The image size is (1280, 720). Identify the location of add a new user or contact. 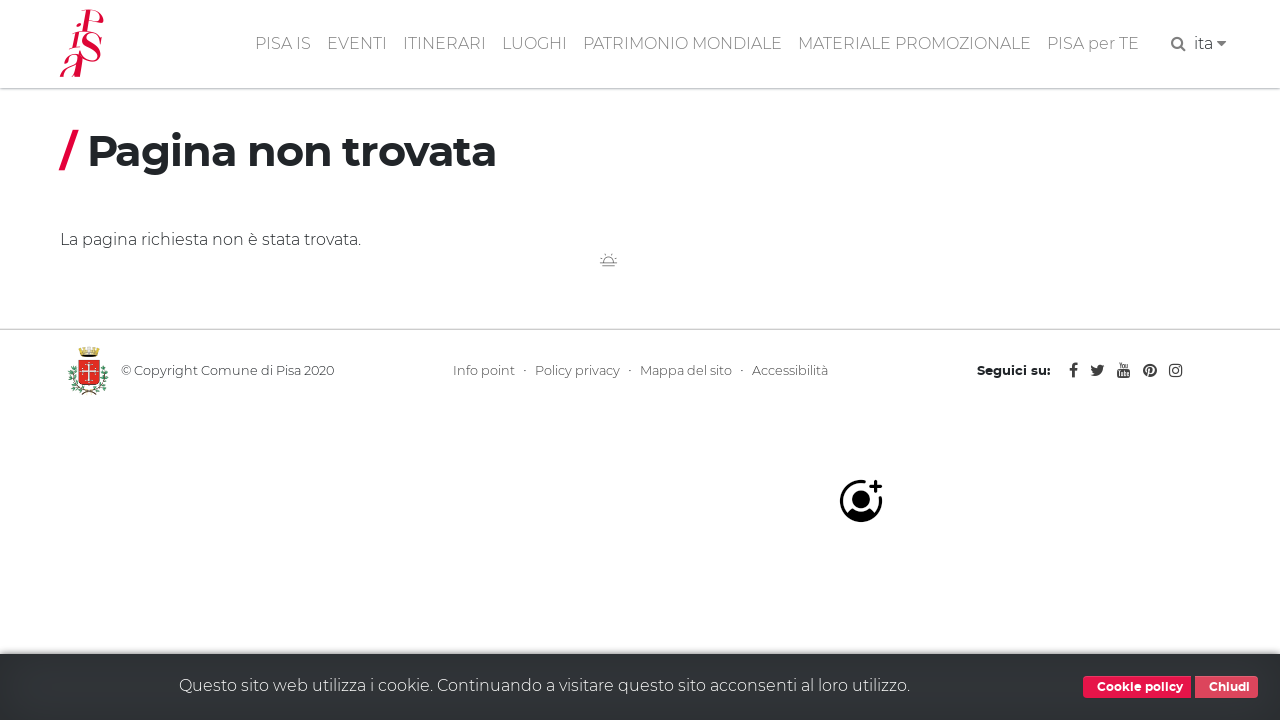
(861, 501).